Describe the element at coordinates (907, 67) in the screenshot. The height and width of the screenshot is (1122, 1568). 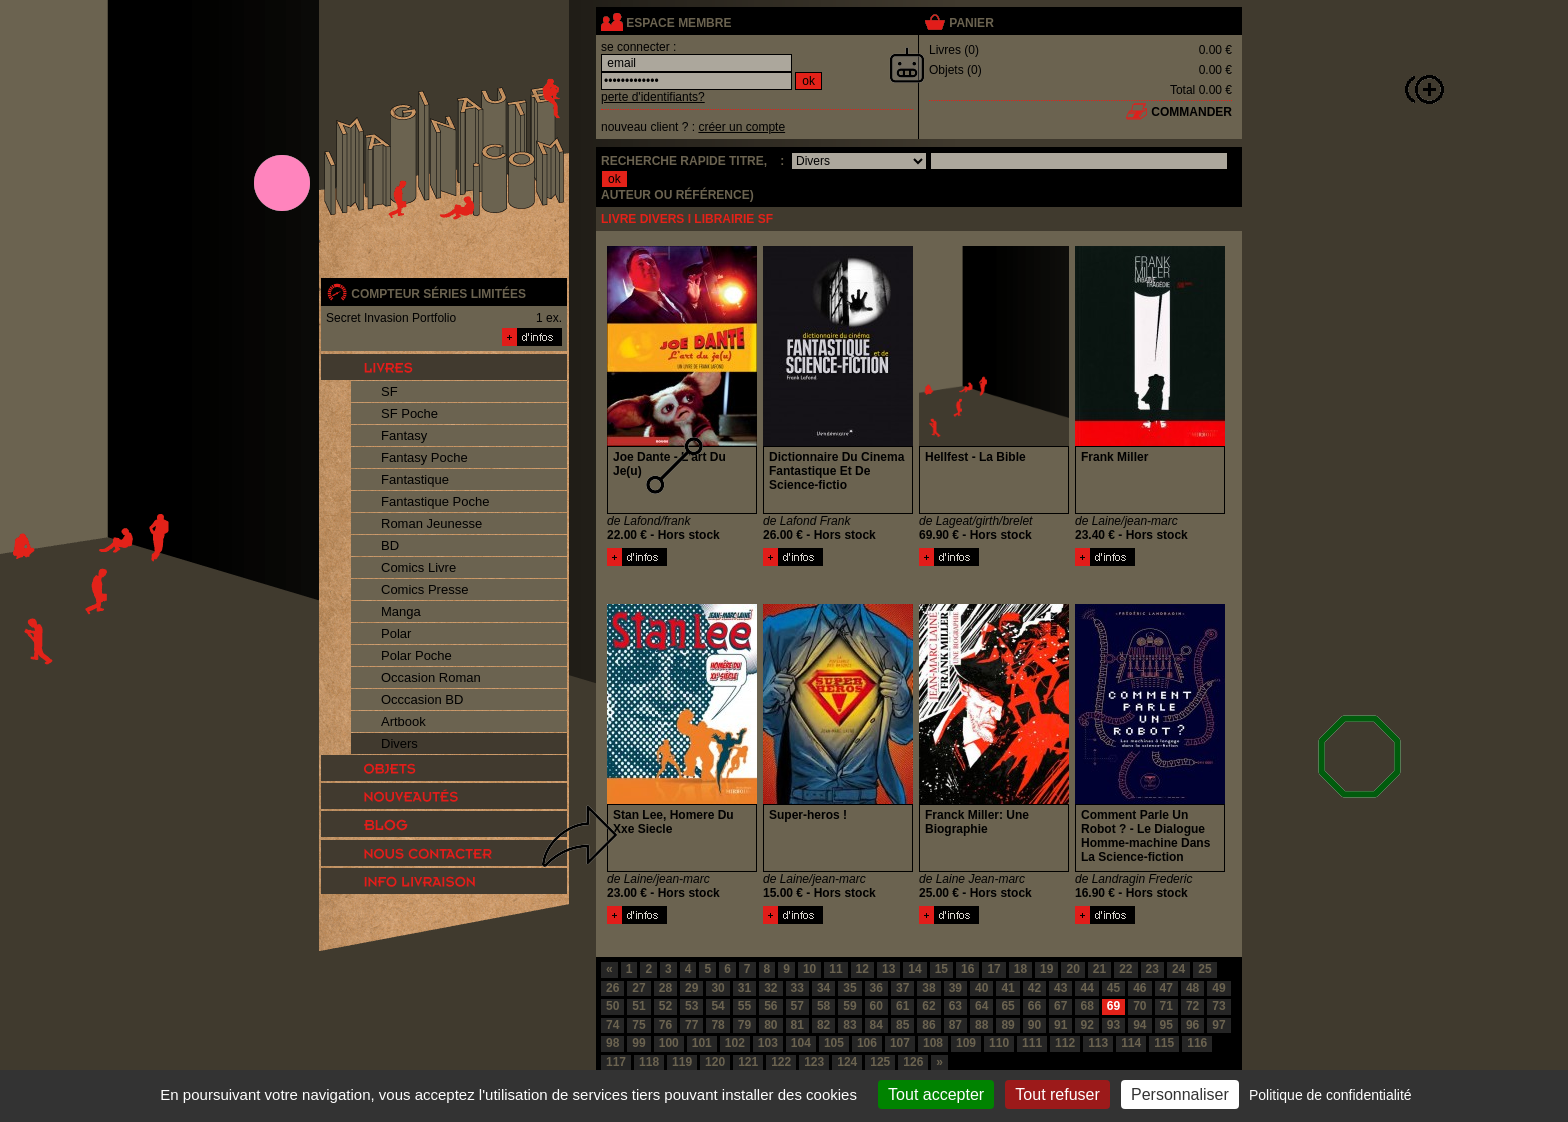
I see `access AI assistant or chatbot` at that location.